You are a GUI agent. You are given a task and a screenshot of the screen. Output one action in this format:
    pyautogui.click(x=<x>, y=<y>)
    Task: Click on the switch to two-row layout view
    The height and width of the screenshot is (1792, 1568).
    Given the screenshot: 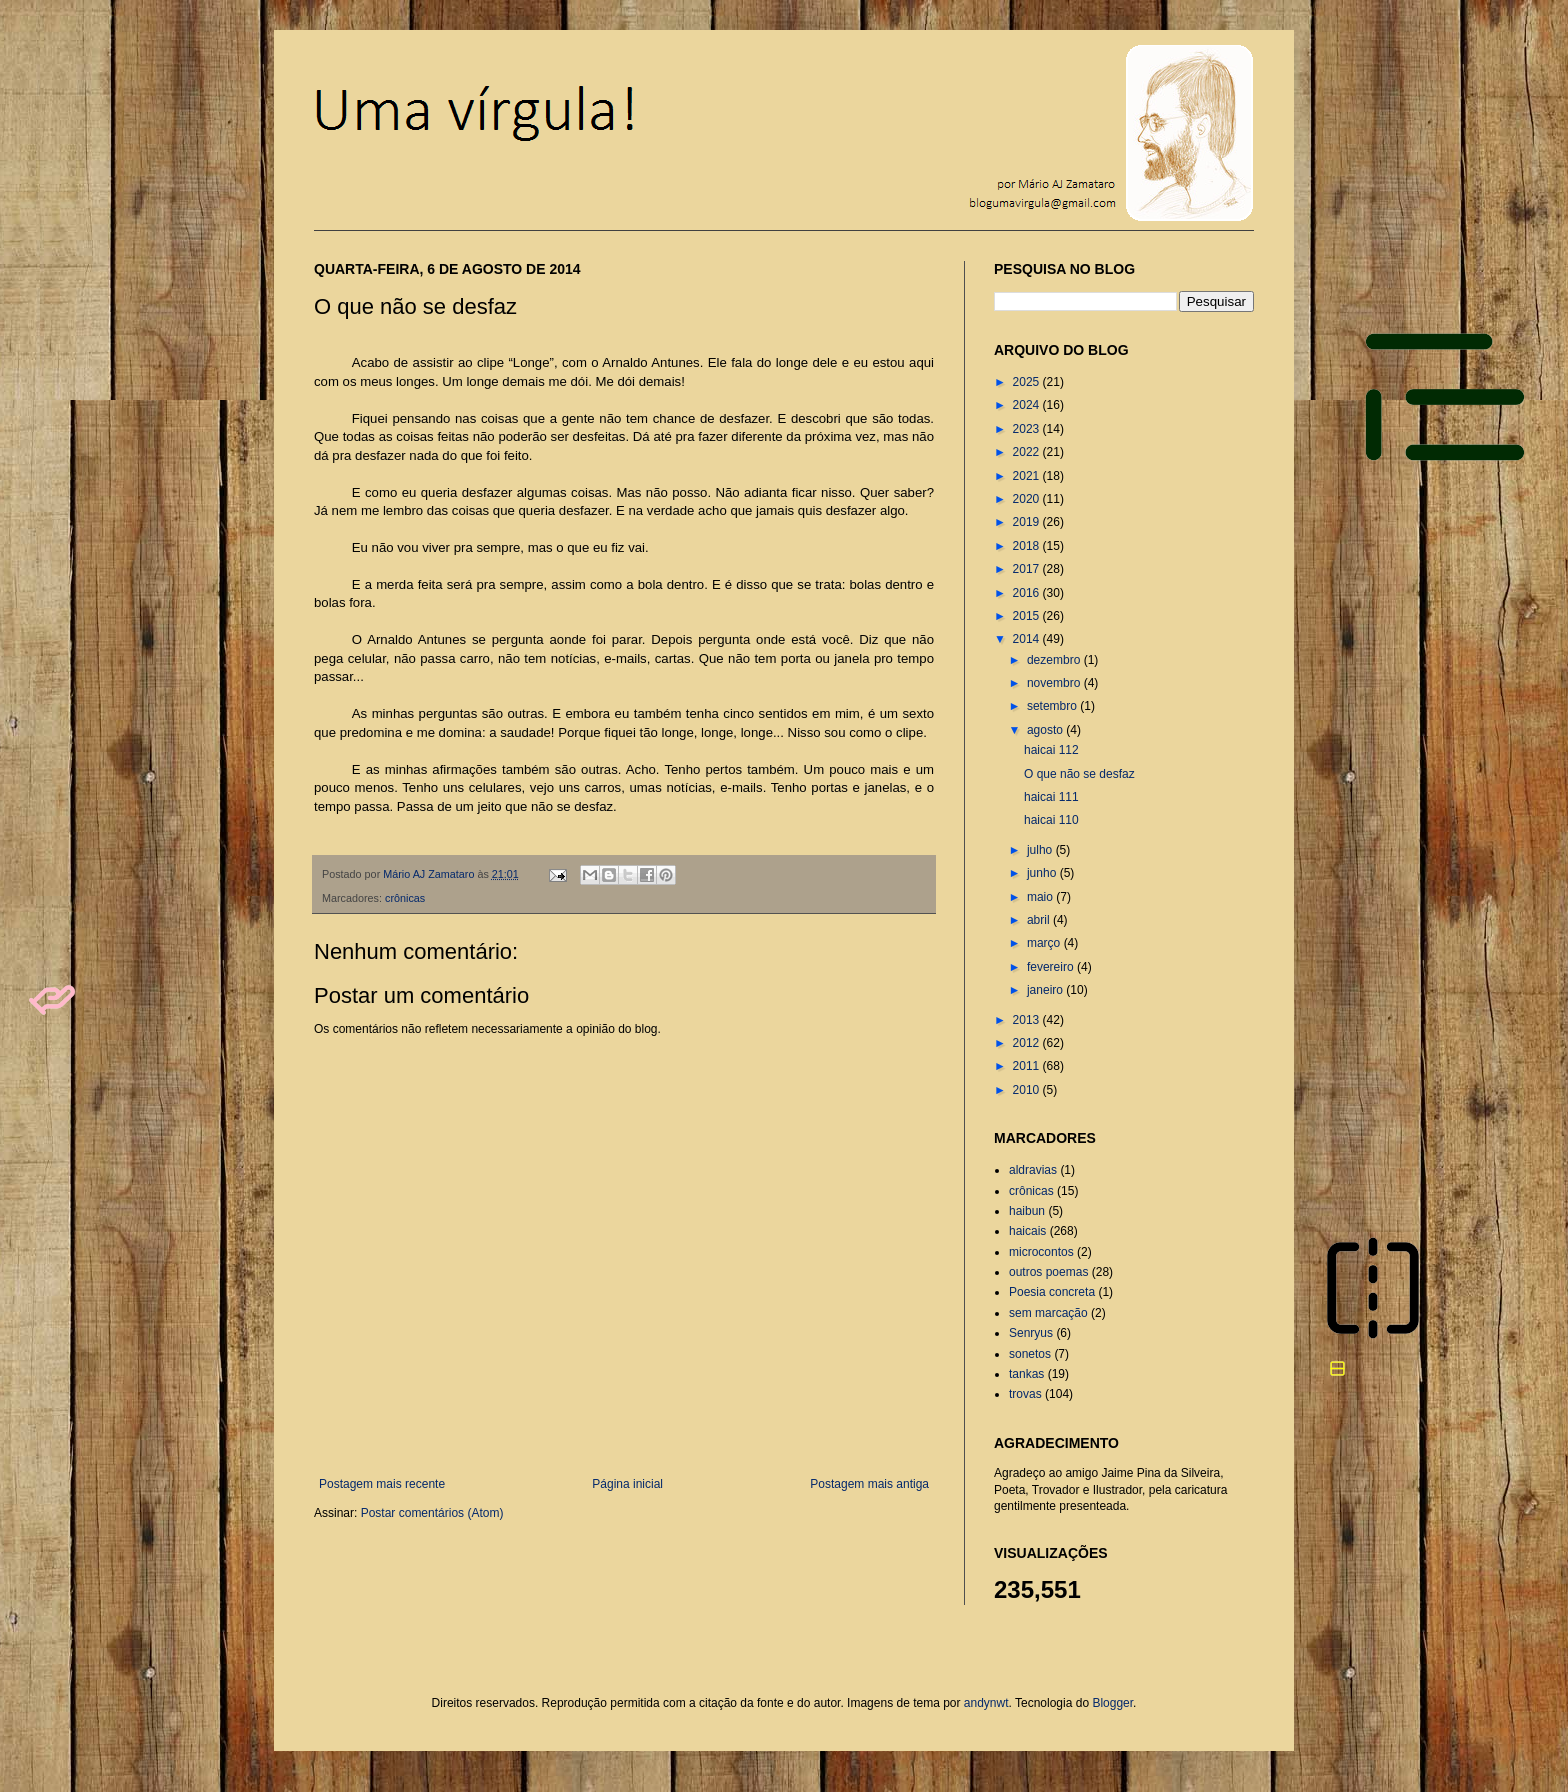 What is the action you would take?
    pyautogui.click(x=1337, y=1368)
    